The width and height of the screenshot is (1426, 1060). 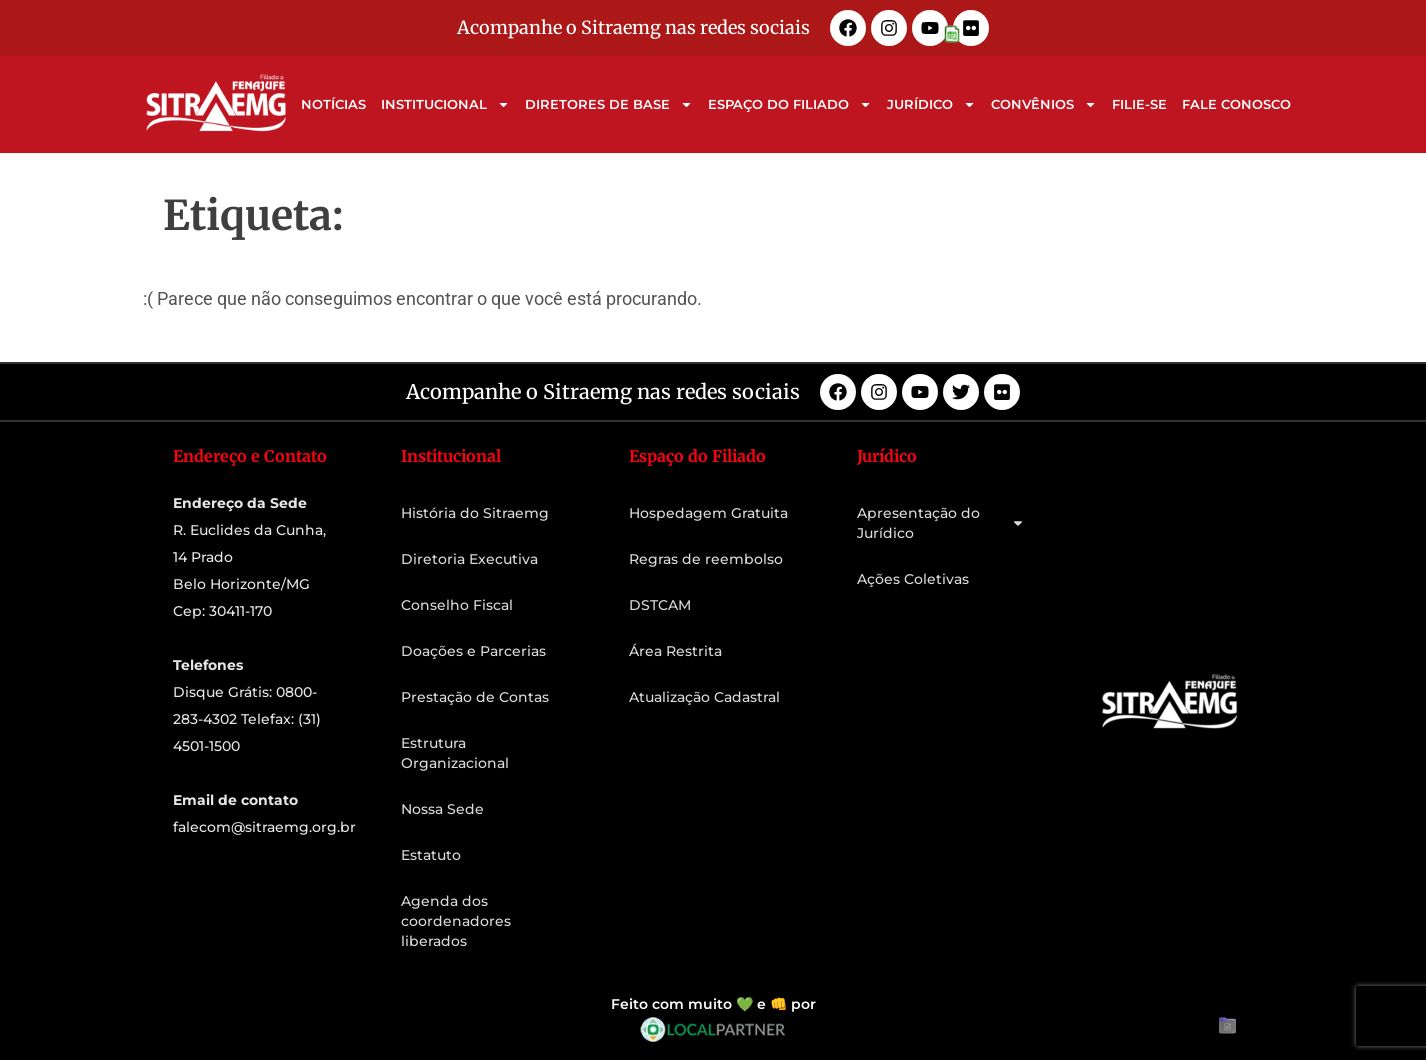 I want to click on open your documents folder, so click(x=1227, y=1025).